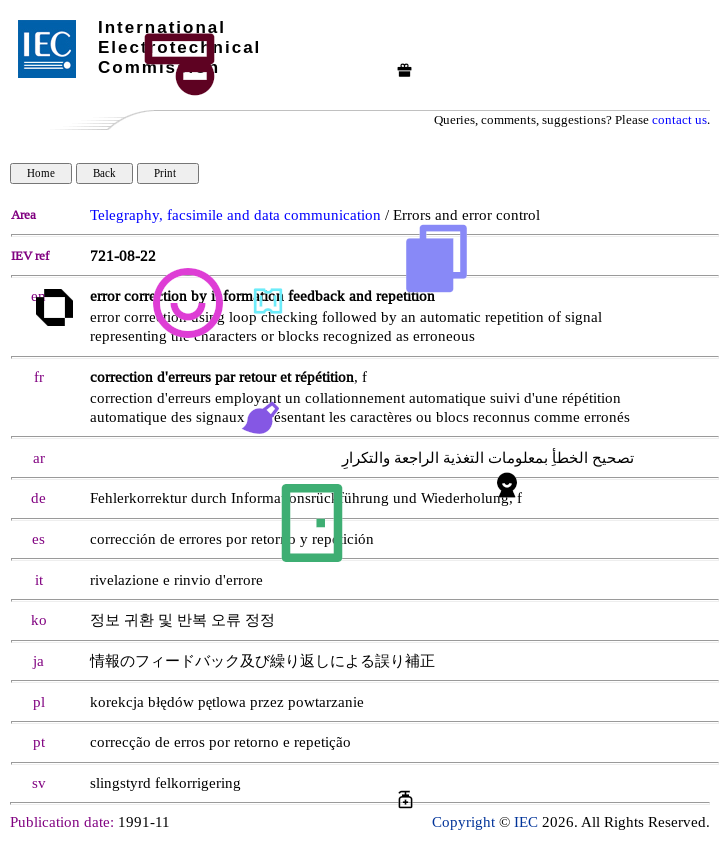 The width and height of the screenshot is (720, 867). Describe the element at coordinates (188, 303) in the screenshot. I see `view your profile` at that location.